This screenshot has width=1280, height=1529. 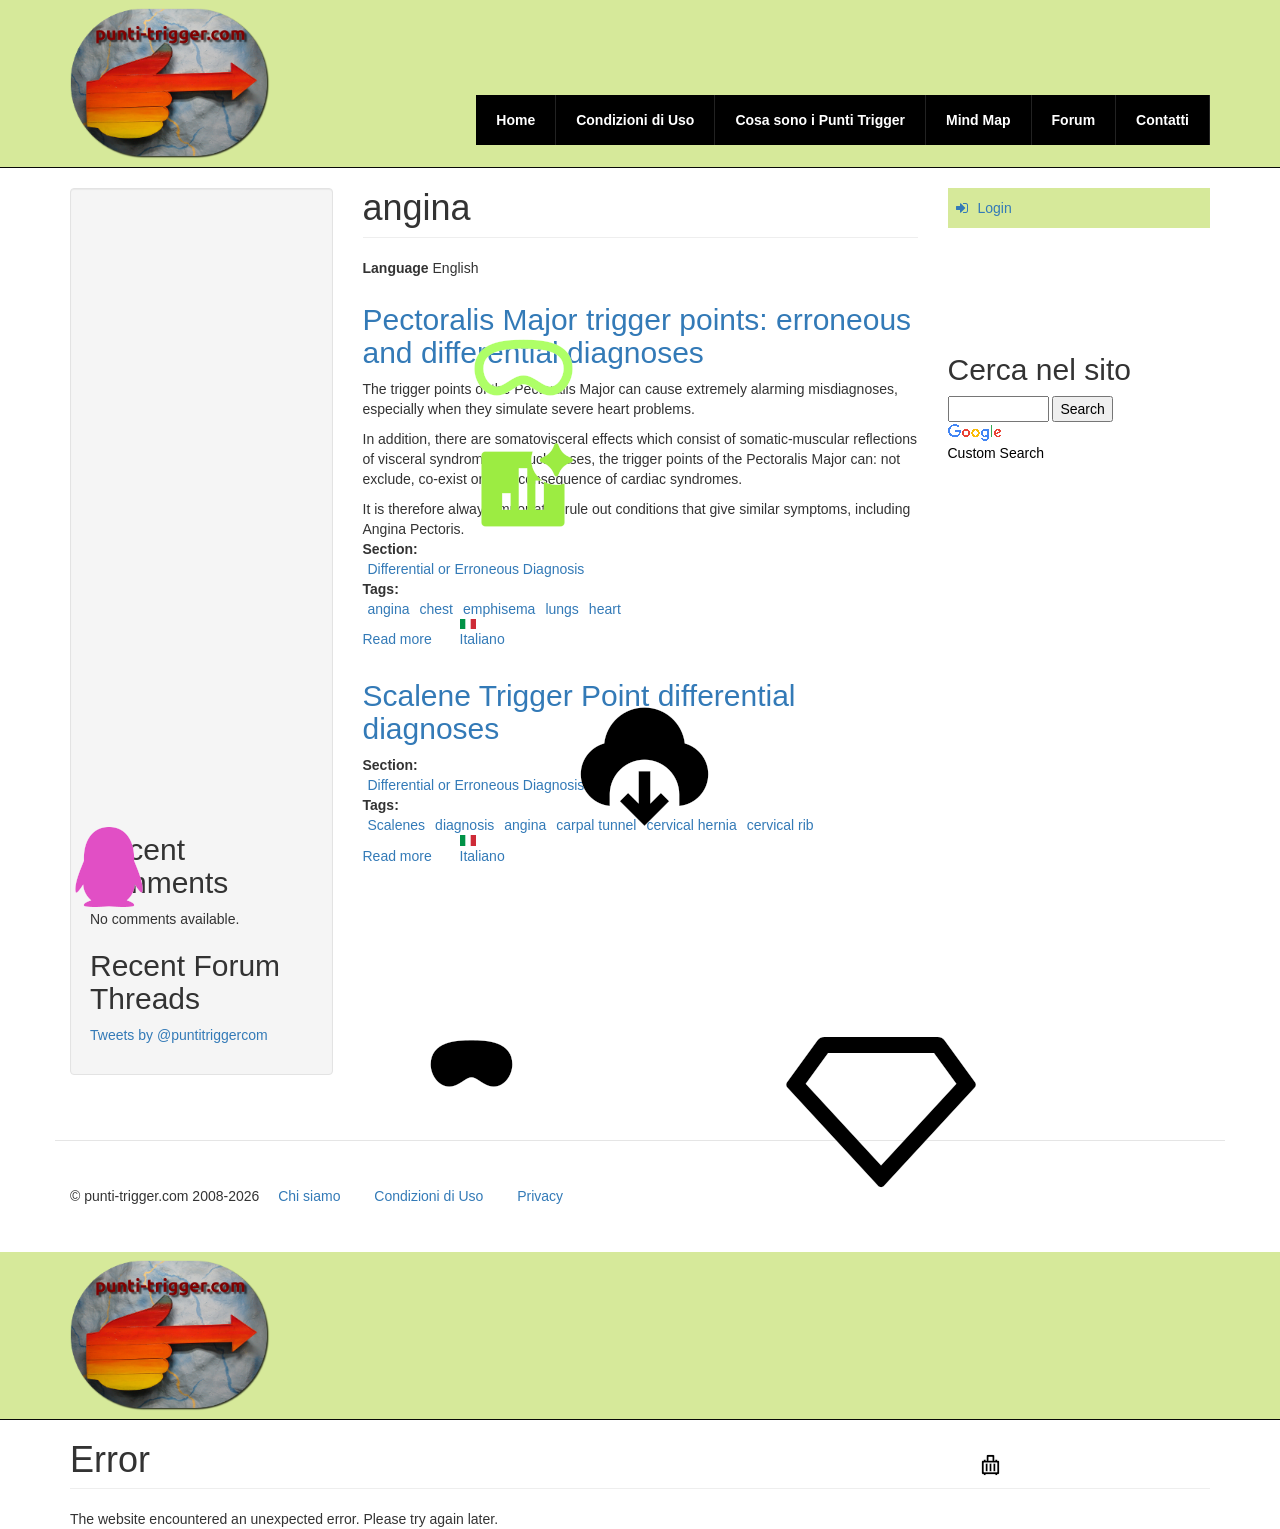 I want to click on open QQ messaging app, so click(x=109, y=867).